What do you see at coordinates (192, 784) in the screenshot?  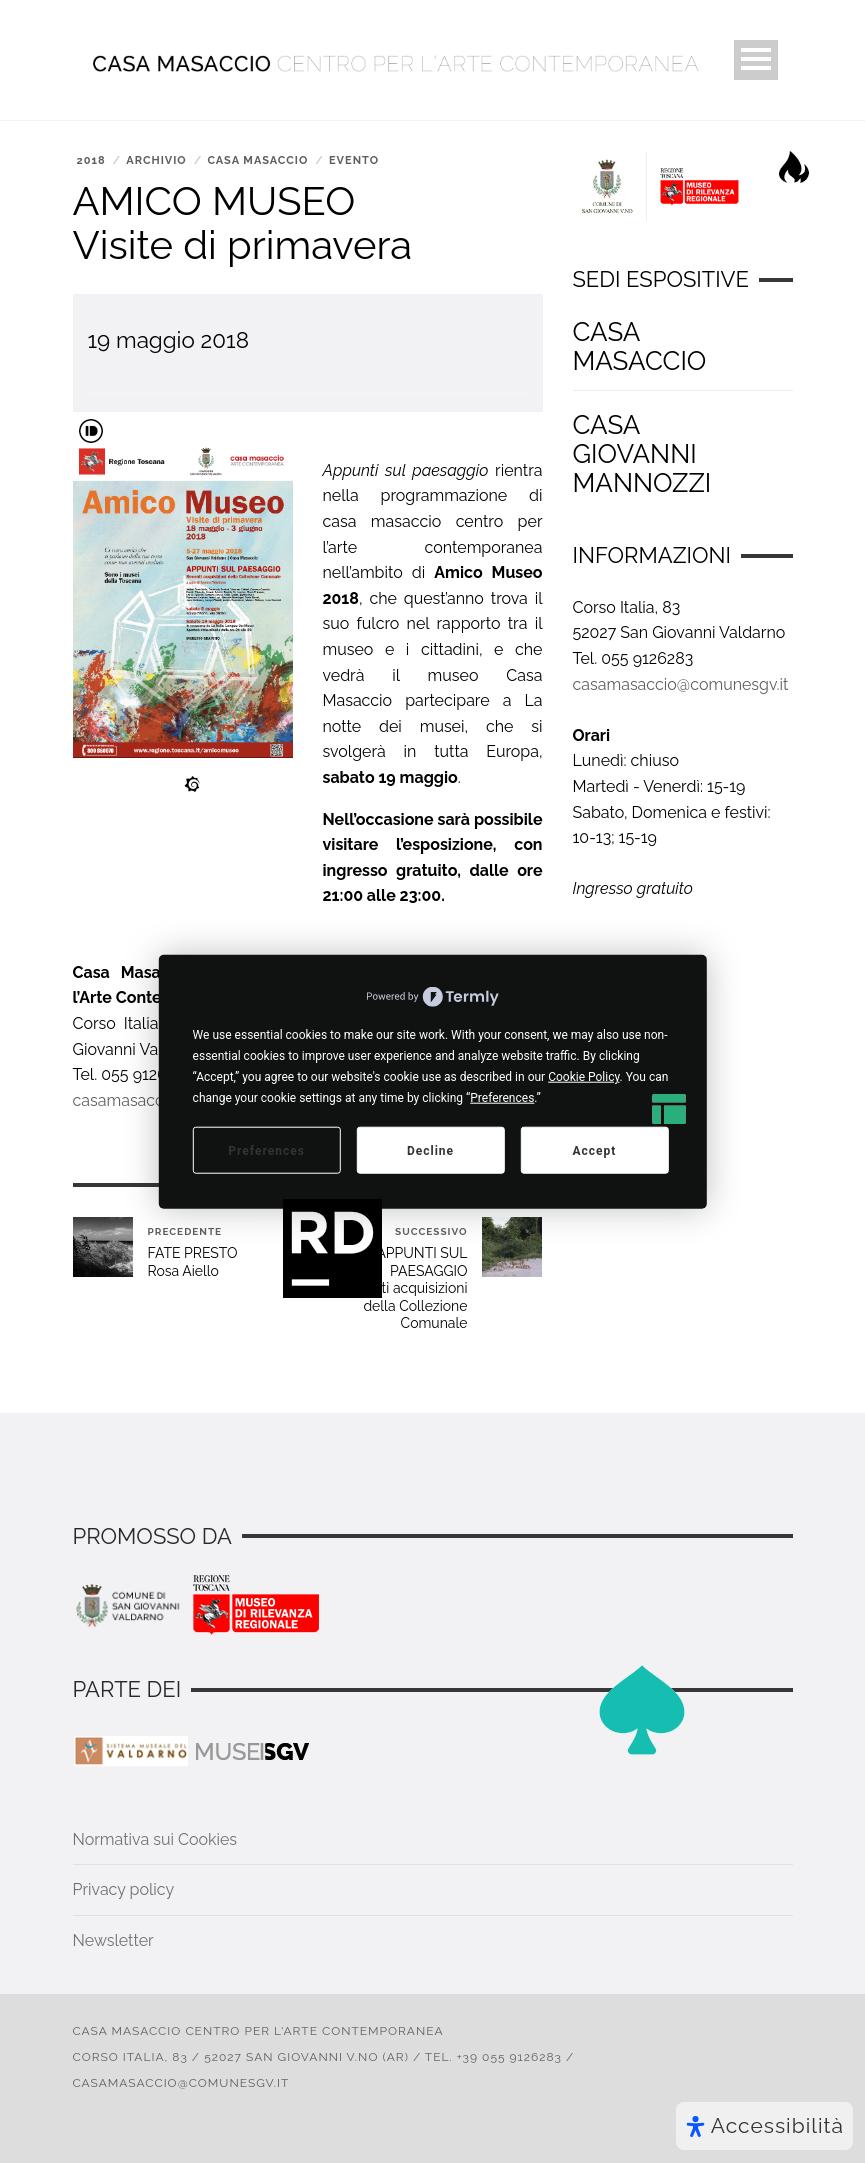 I see `open grafana dashboard` at bounding box center [192, 784].